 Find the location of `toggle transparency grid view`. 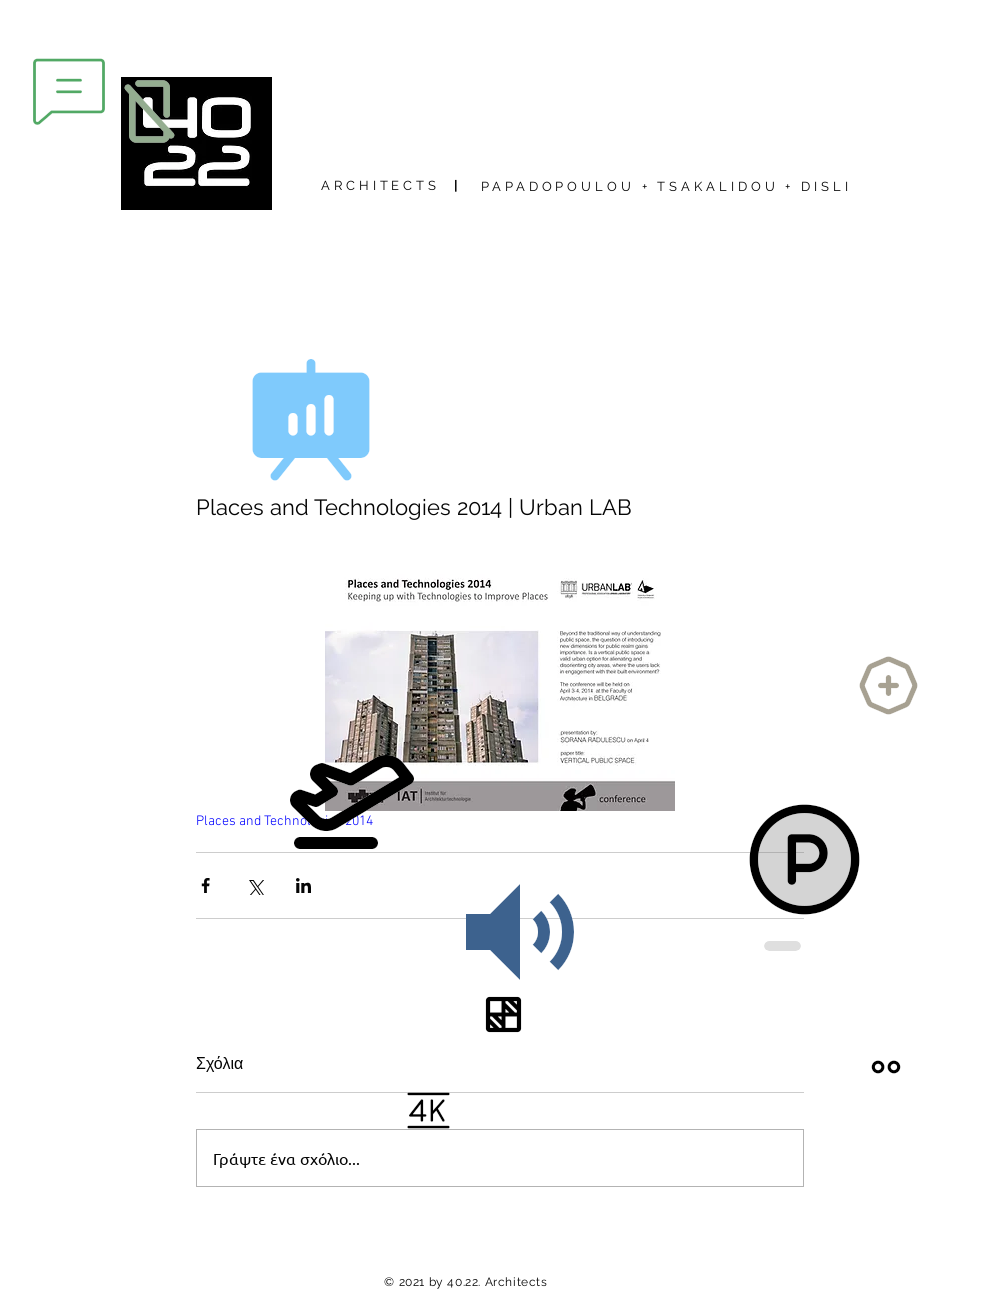

toggle transparency grid view is located at coordinates (503, 1014).